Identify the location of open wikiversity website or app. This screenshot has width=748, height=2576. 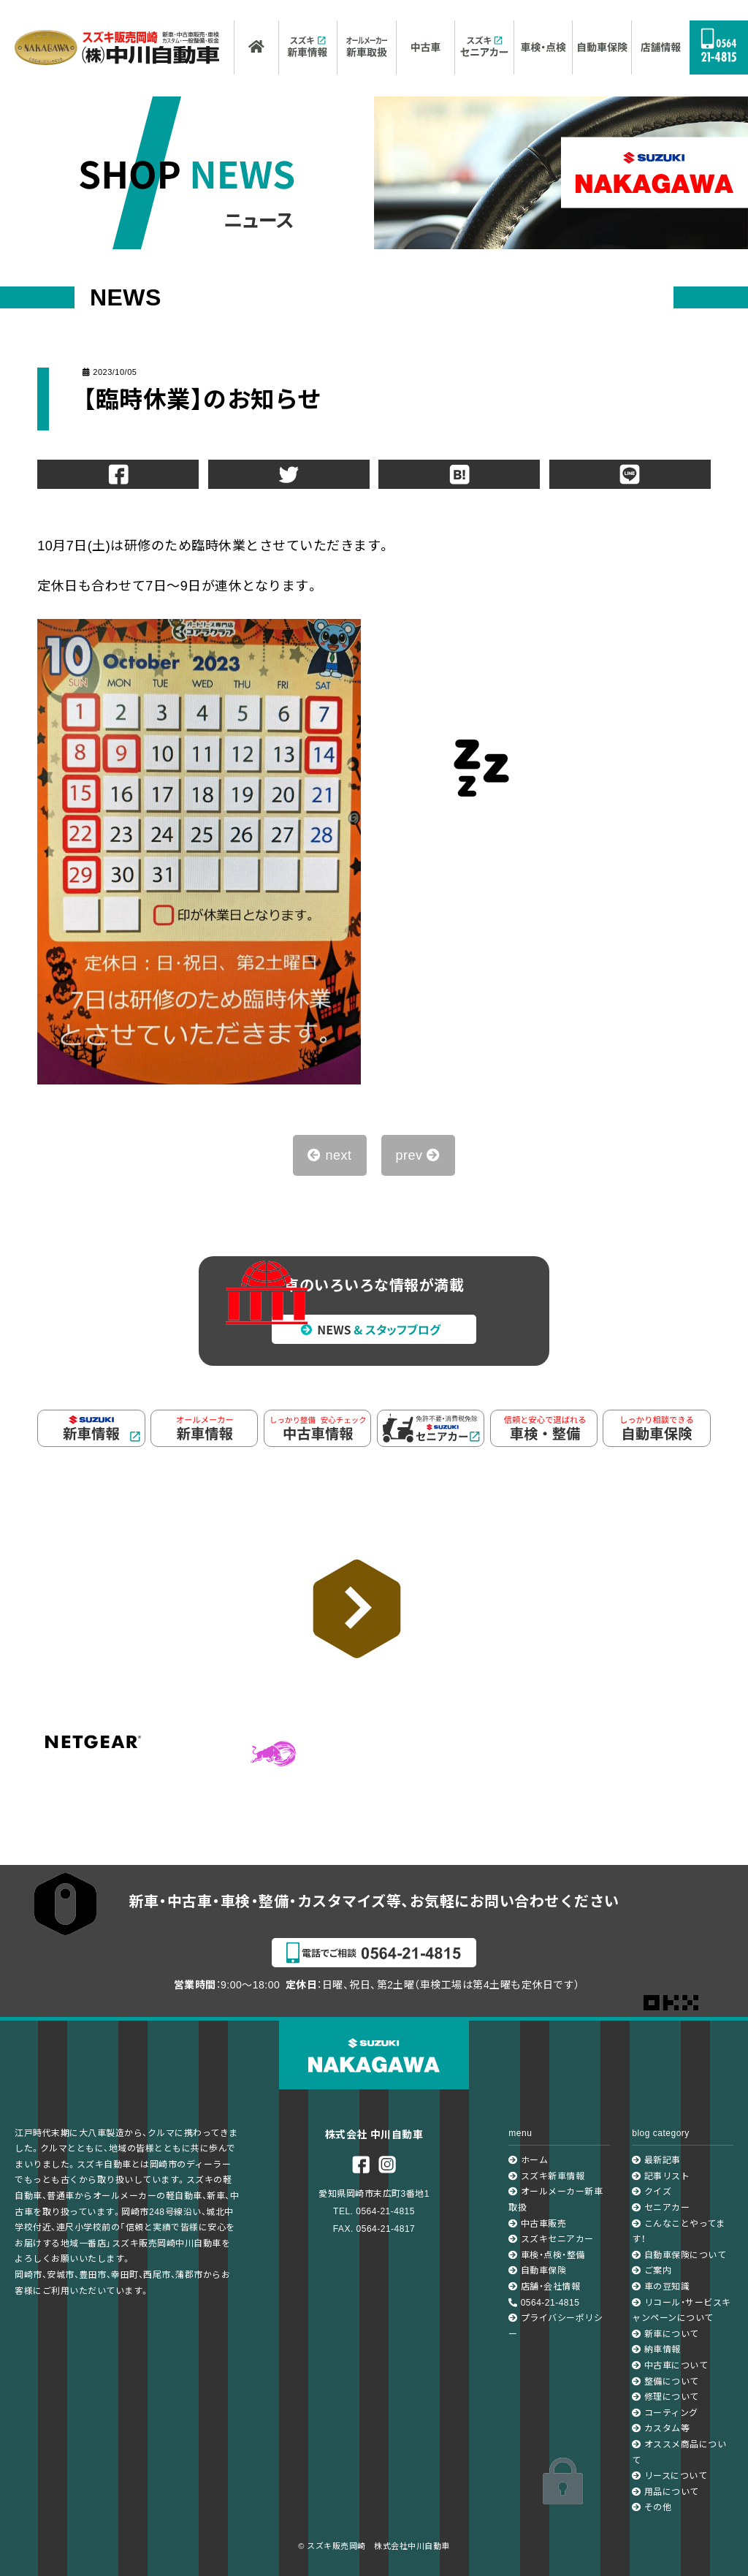
(267, 1293).